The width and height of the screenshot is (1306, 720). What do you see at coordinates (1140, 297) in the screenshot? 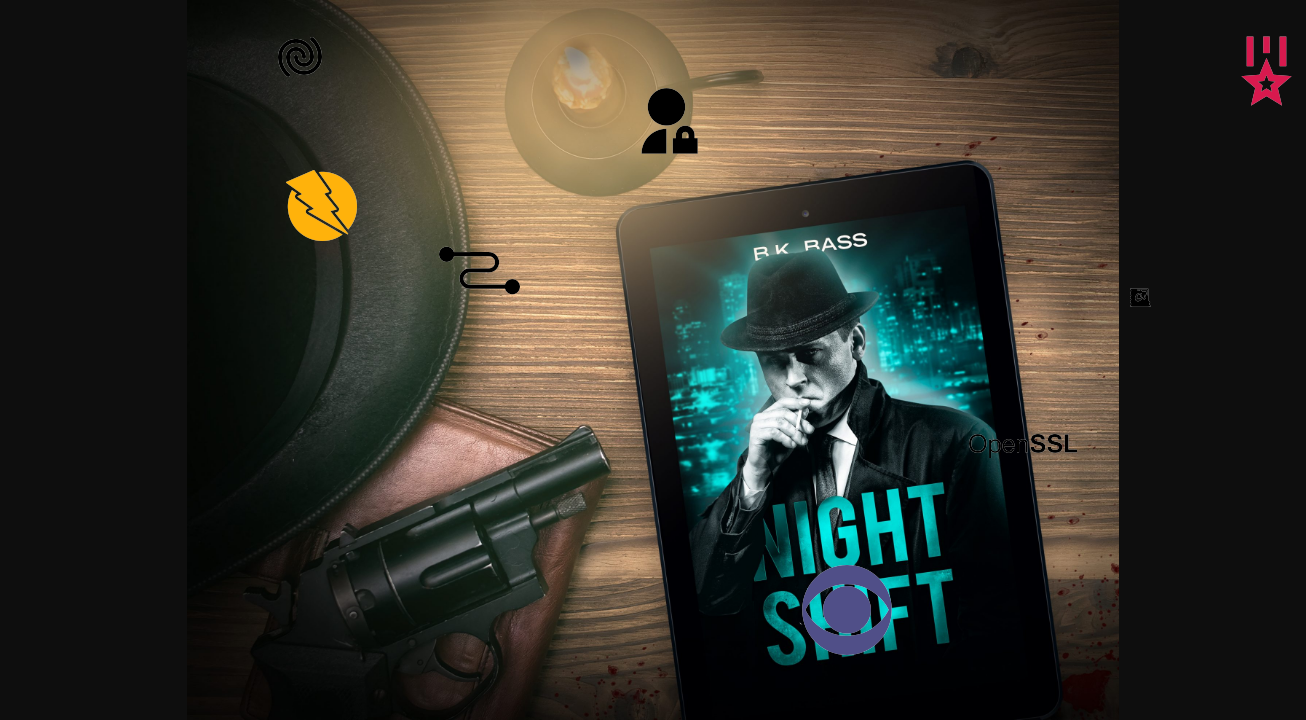
I see `chocolatey package manager logo` at bounding box center [1140, 297].